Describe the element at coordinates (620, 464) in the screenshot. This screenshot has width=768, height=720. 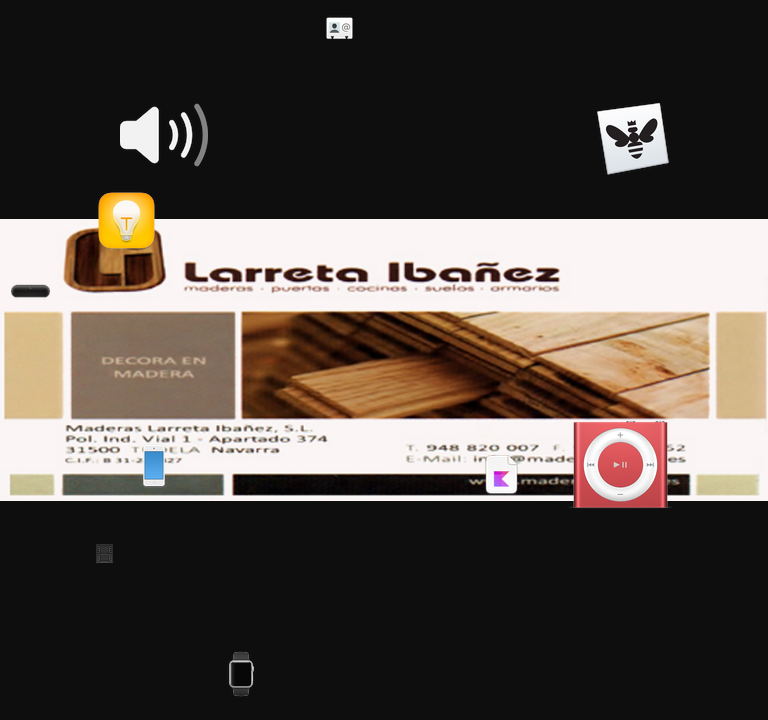
I see `iPod shuffle device connected` at that location.